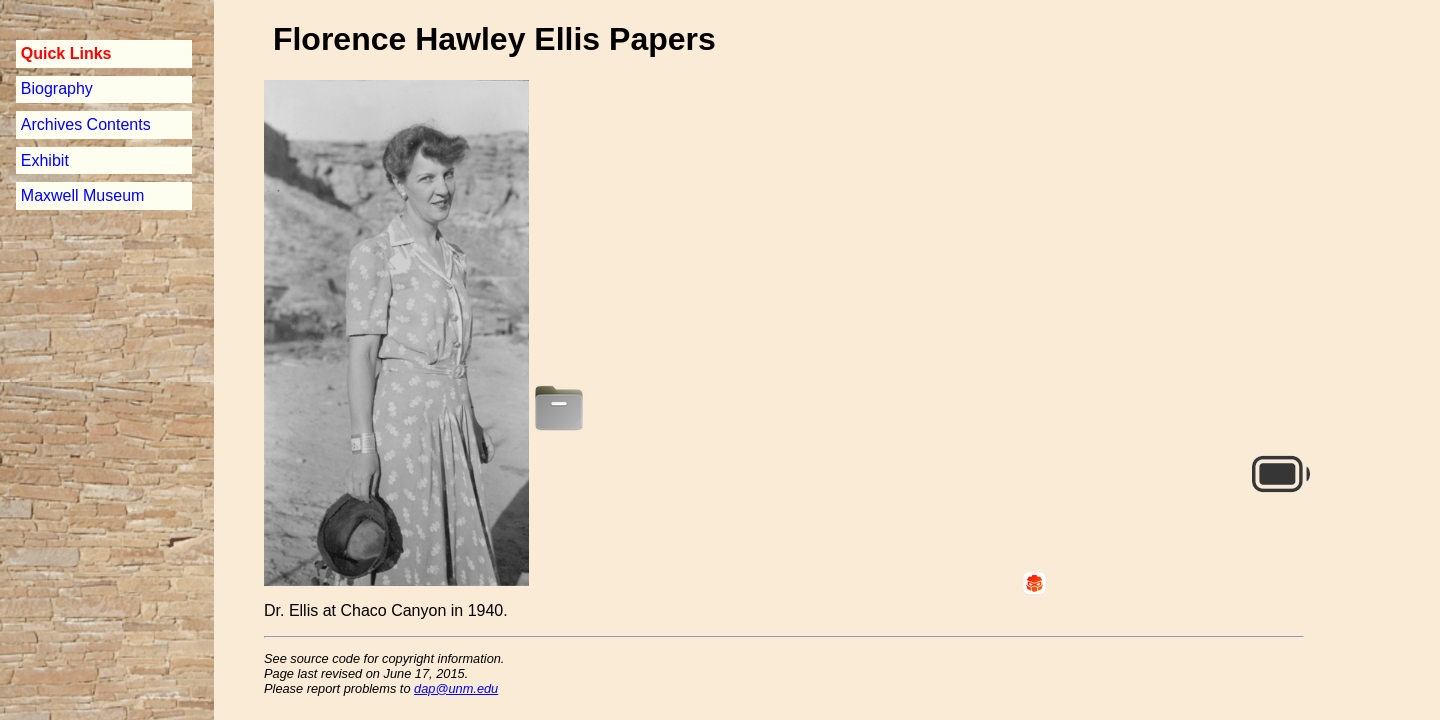 The width and height of the screenshot is (1440, 720). Describe the element at coordinates (1281, 474) in the screenshot. I see `indicates current battery level` at that location.